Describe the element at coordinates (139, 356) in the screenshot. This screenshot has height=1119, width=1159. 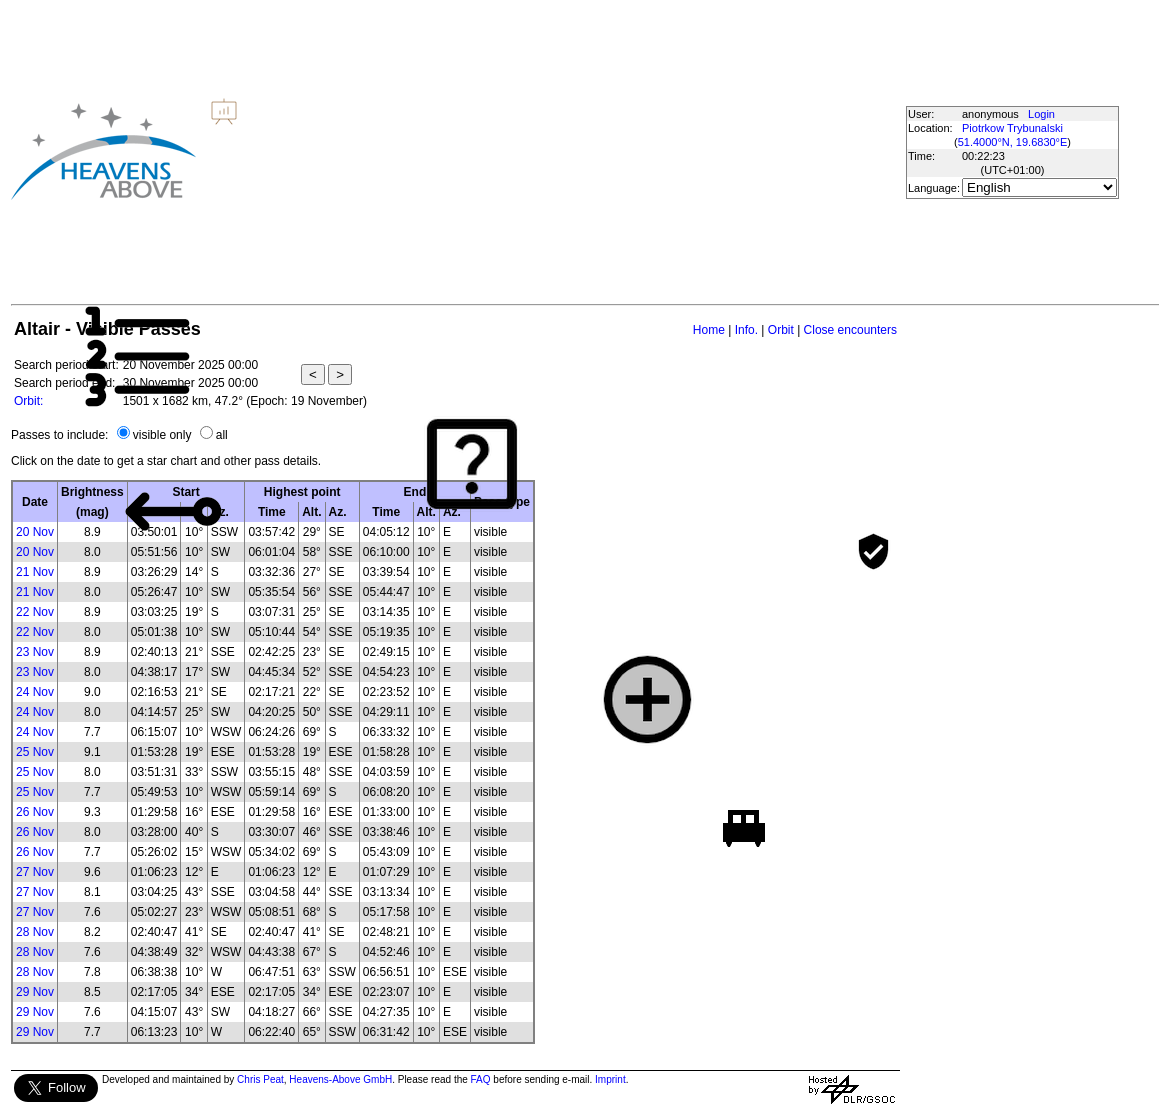
I see `format text as a numbered list` at that location.